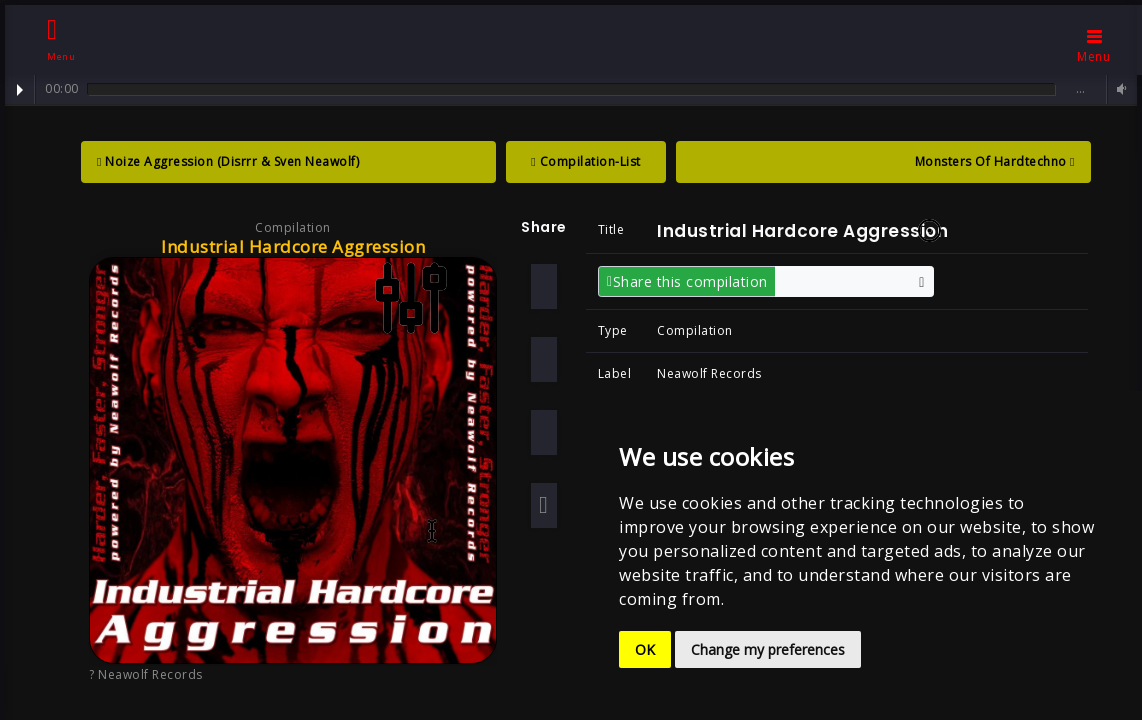  What do you see at coordinates (929, 230) in the screenshot?
I see `open a new issue` at bounding box center [929, 230].